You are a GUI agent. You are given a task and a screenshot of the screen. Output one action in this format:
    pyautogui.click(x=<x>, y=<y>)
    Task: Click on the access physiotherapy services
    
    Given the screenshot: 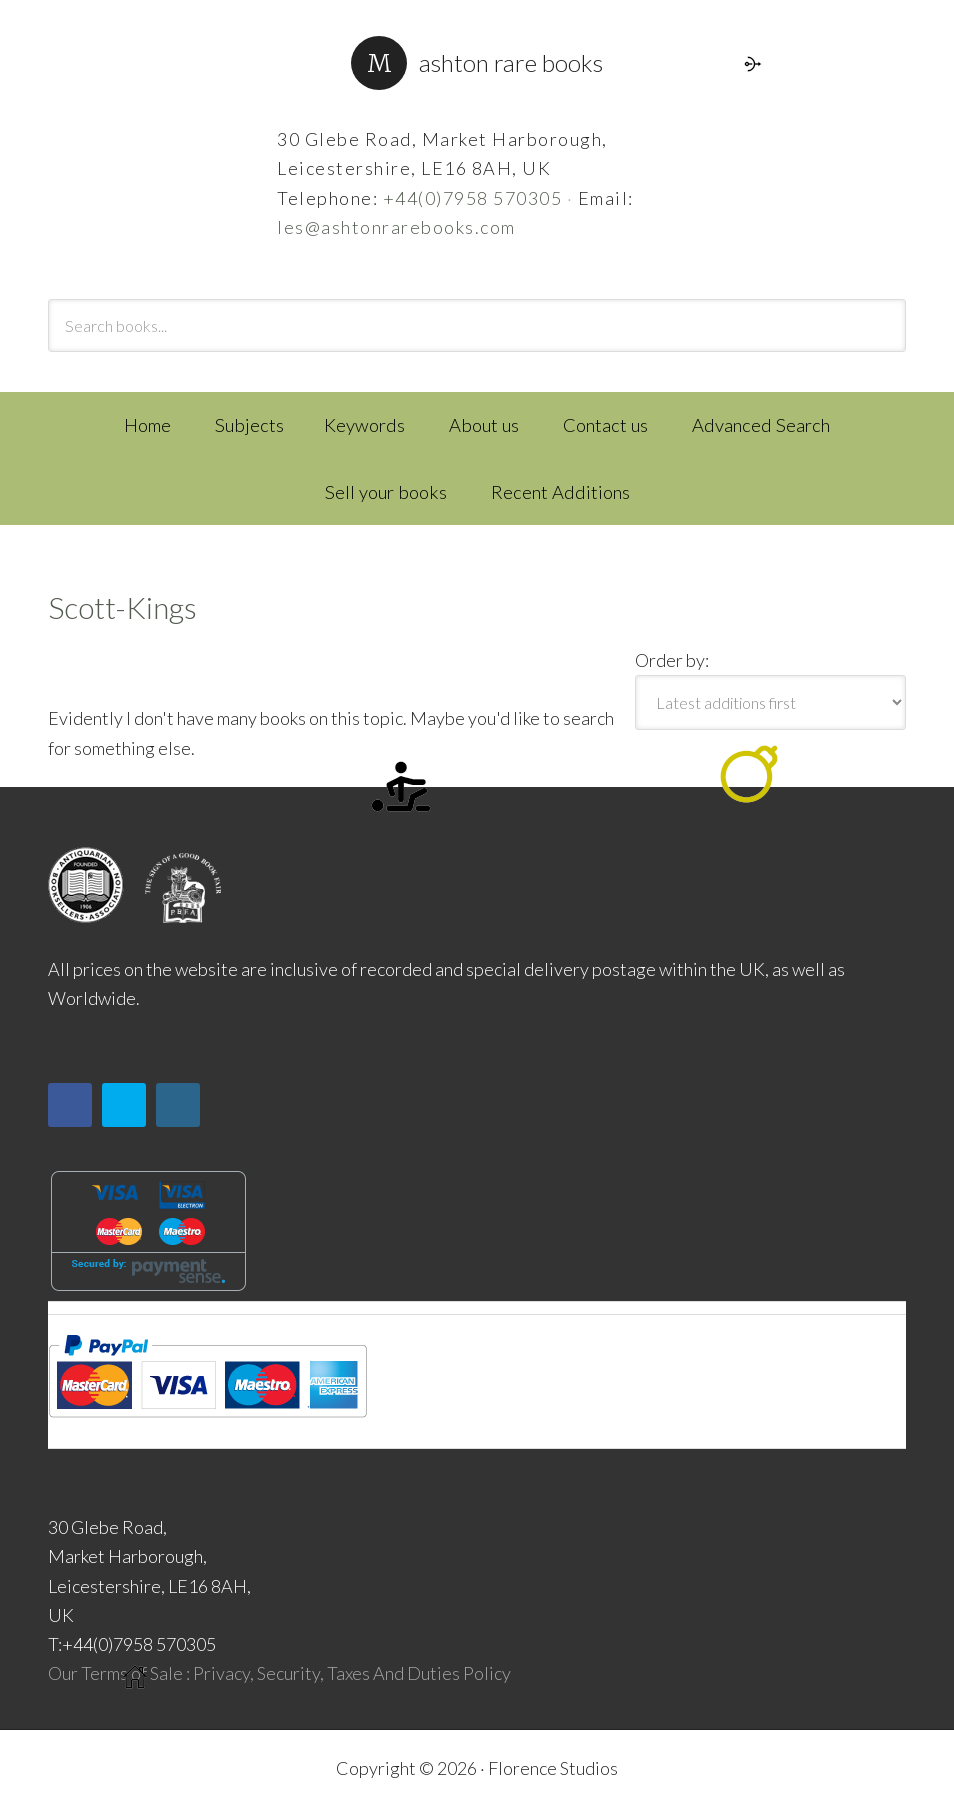 What is the action you would take?
    pyautogui.click(x=401, y=785)
    